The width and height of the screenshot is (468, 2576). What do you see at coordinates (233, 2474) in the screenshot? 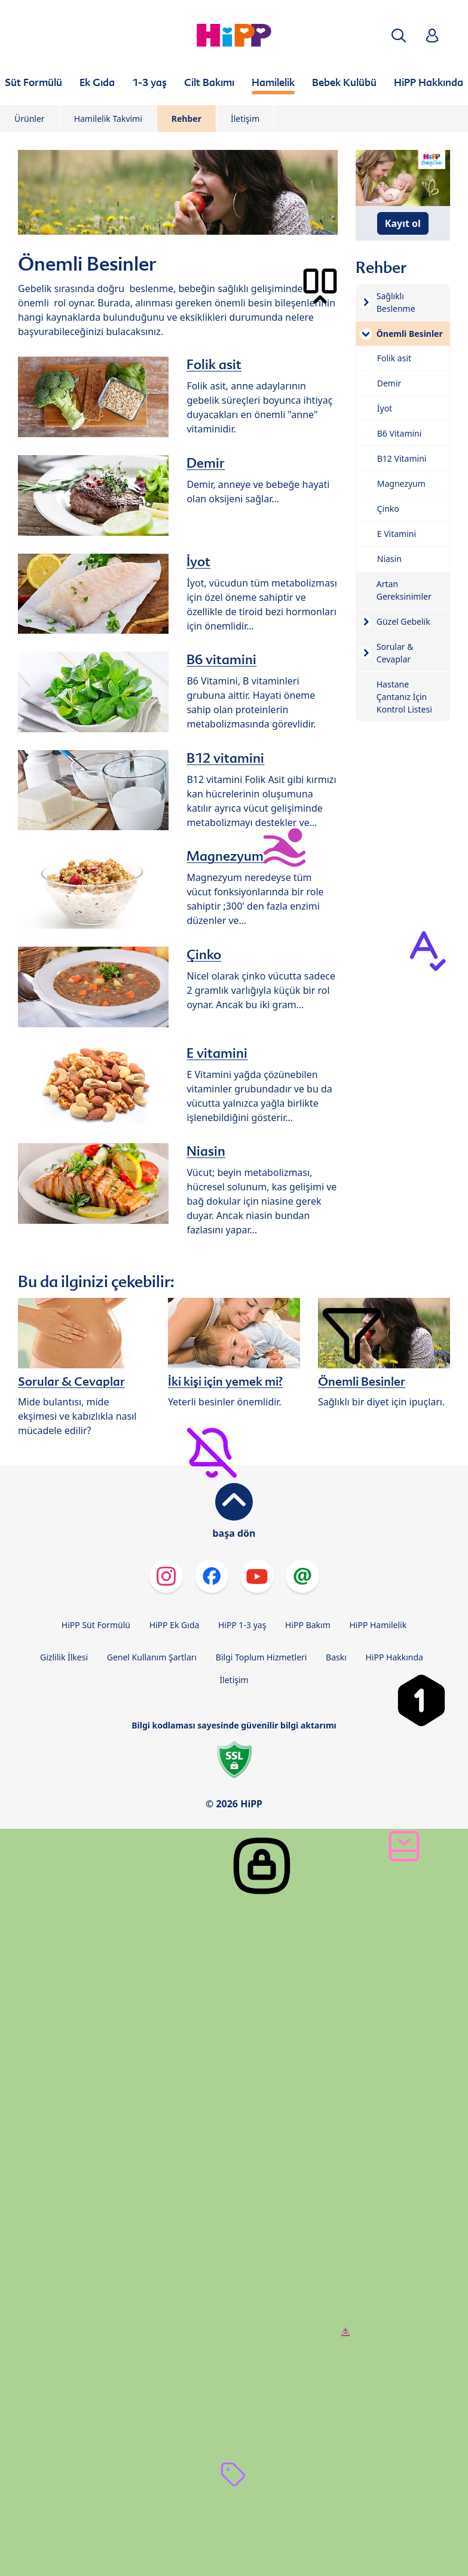
I see `add or manage tags for an item` at bounding box center [233, 2474].